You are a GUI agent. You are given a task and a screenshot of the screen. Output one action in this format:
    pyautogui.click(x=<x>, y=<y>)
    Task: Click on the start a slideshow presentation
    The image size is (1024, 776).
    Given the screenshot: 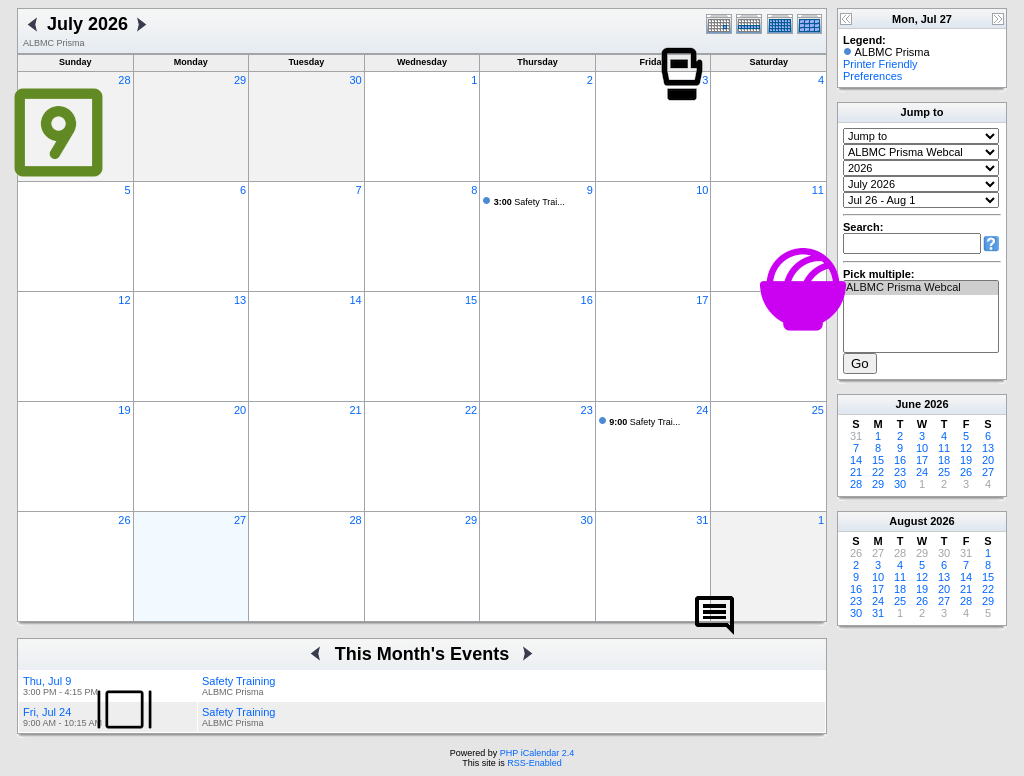 What is the action you would take?
    pyautogui.click(x=124, y=709)
    